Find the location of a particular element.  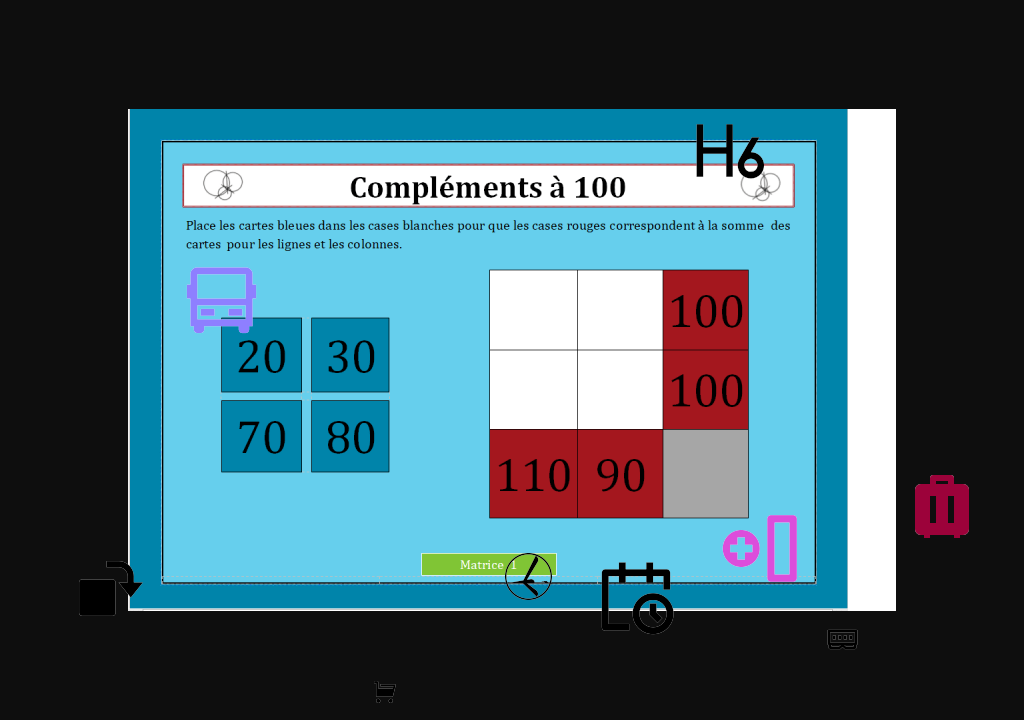

view public transit options is located at coordinates (221, 298).